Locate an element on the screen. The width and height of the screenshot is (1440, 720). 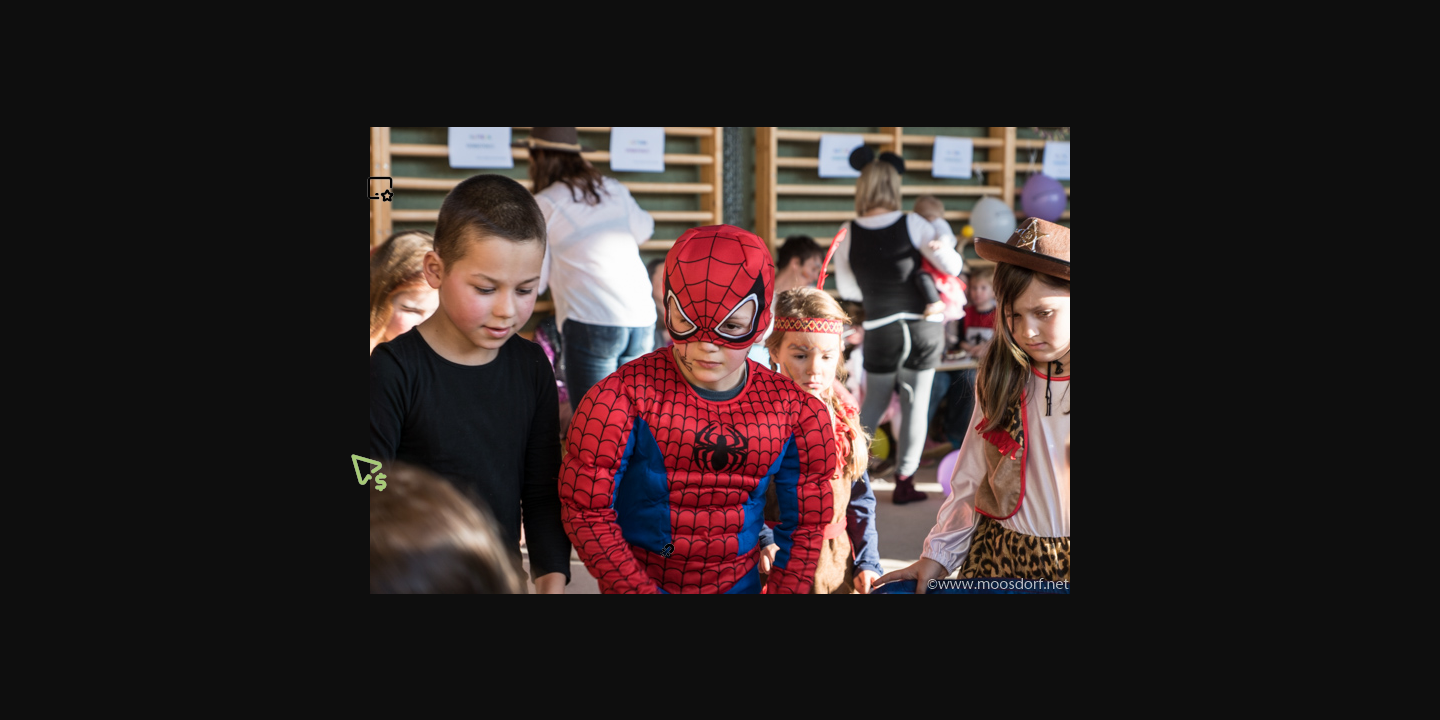
pay-per-click advertising or cost tracking is located at coordinates (368, 471).